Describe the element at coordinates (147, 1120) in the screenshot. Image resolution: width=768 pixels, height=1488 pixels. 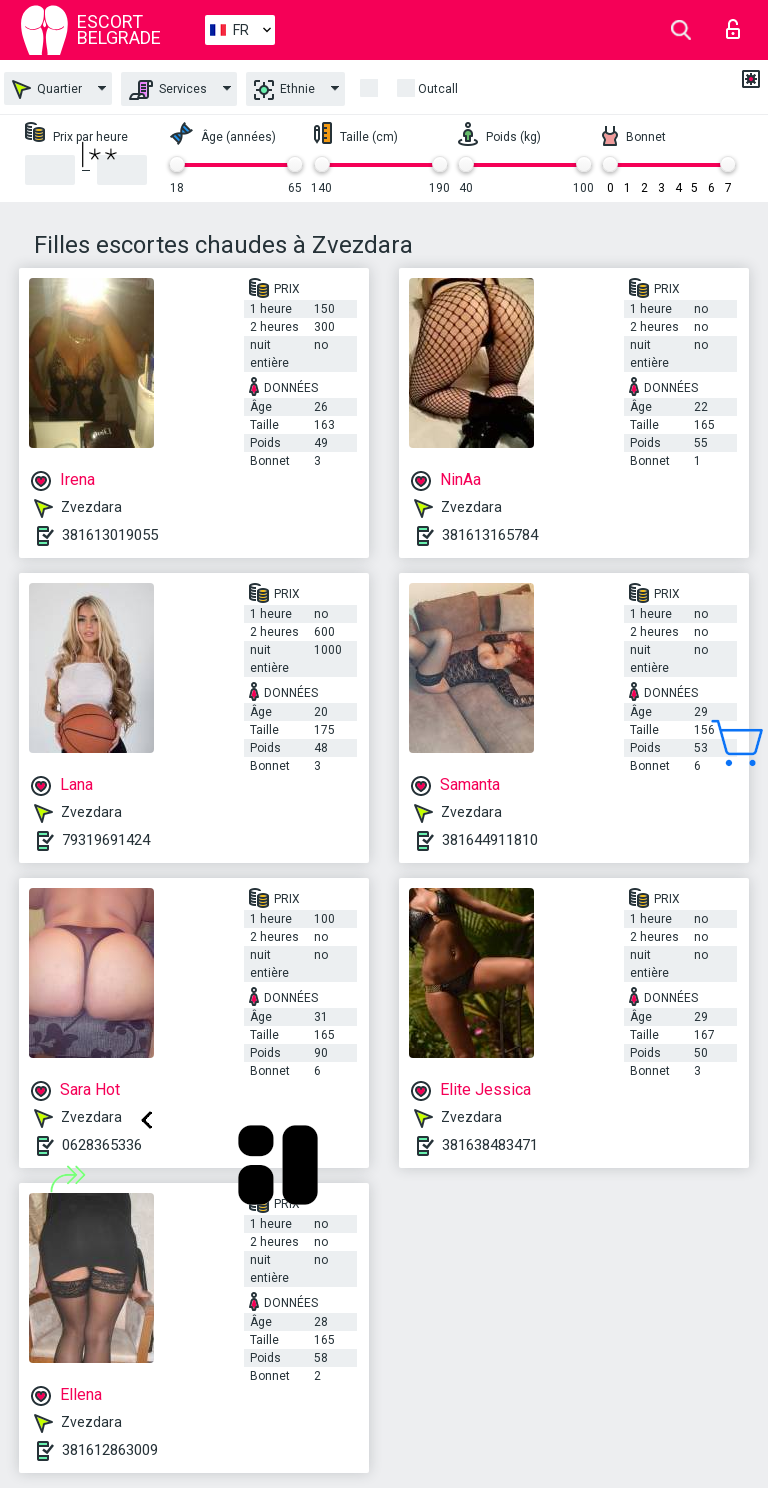
I see `go back to the previous screen` at that location.